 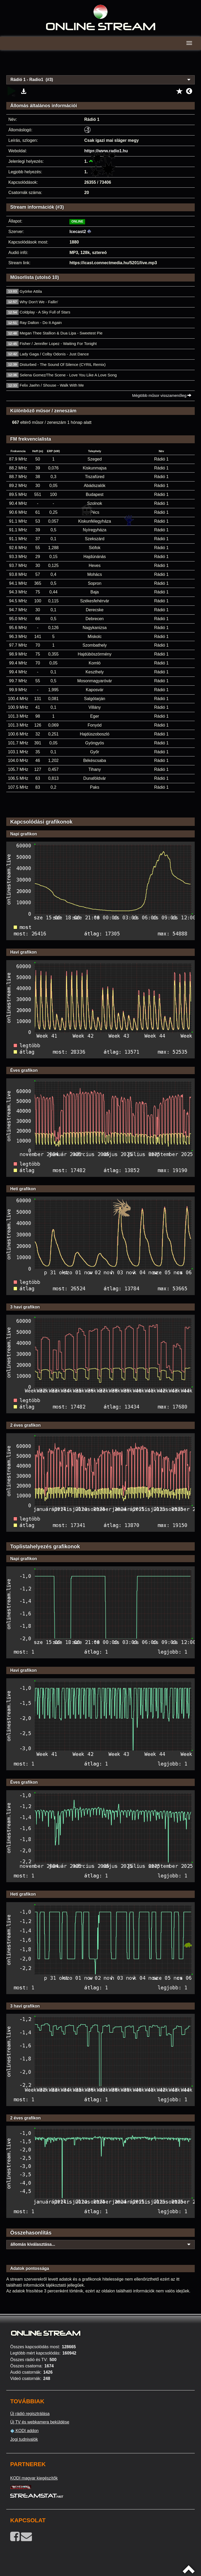 I want to click on indicates laser or energy weapon effect, so click(x=104, y=165).